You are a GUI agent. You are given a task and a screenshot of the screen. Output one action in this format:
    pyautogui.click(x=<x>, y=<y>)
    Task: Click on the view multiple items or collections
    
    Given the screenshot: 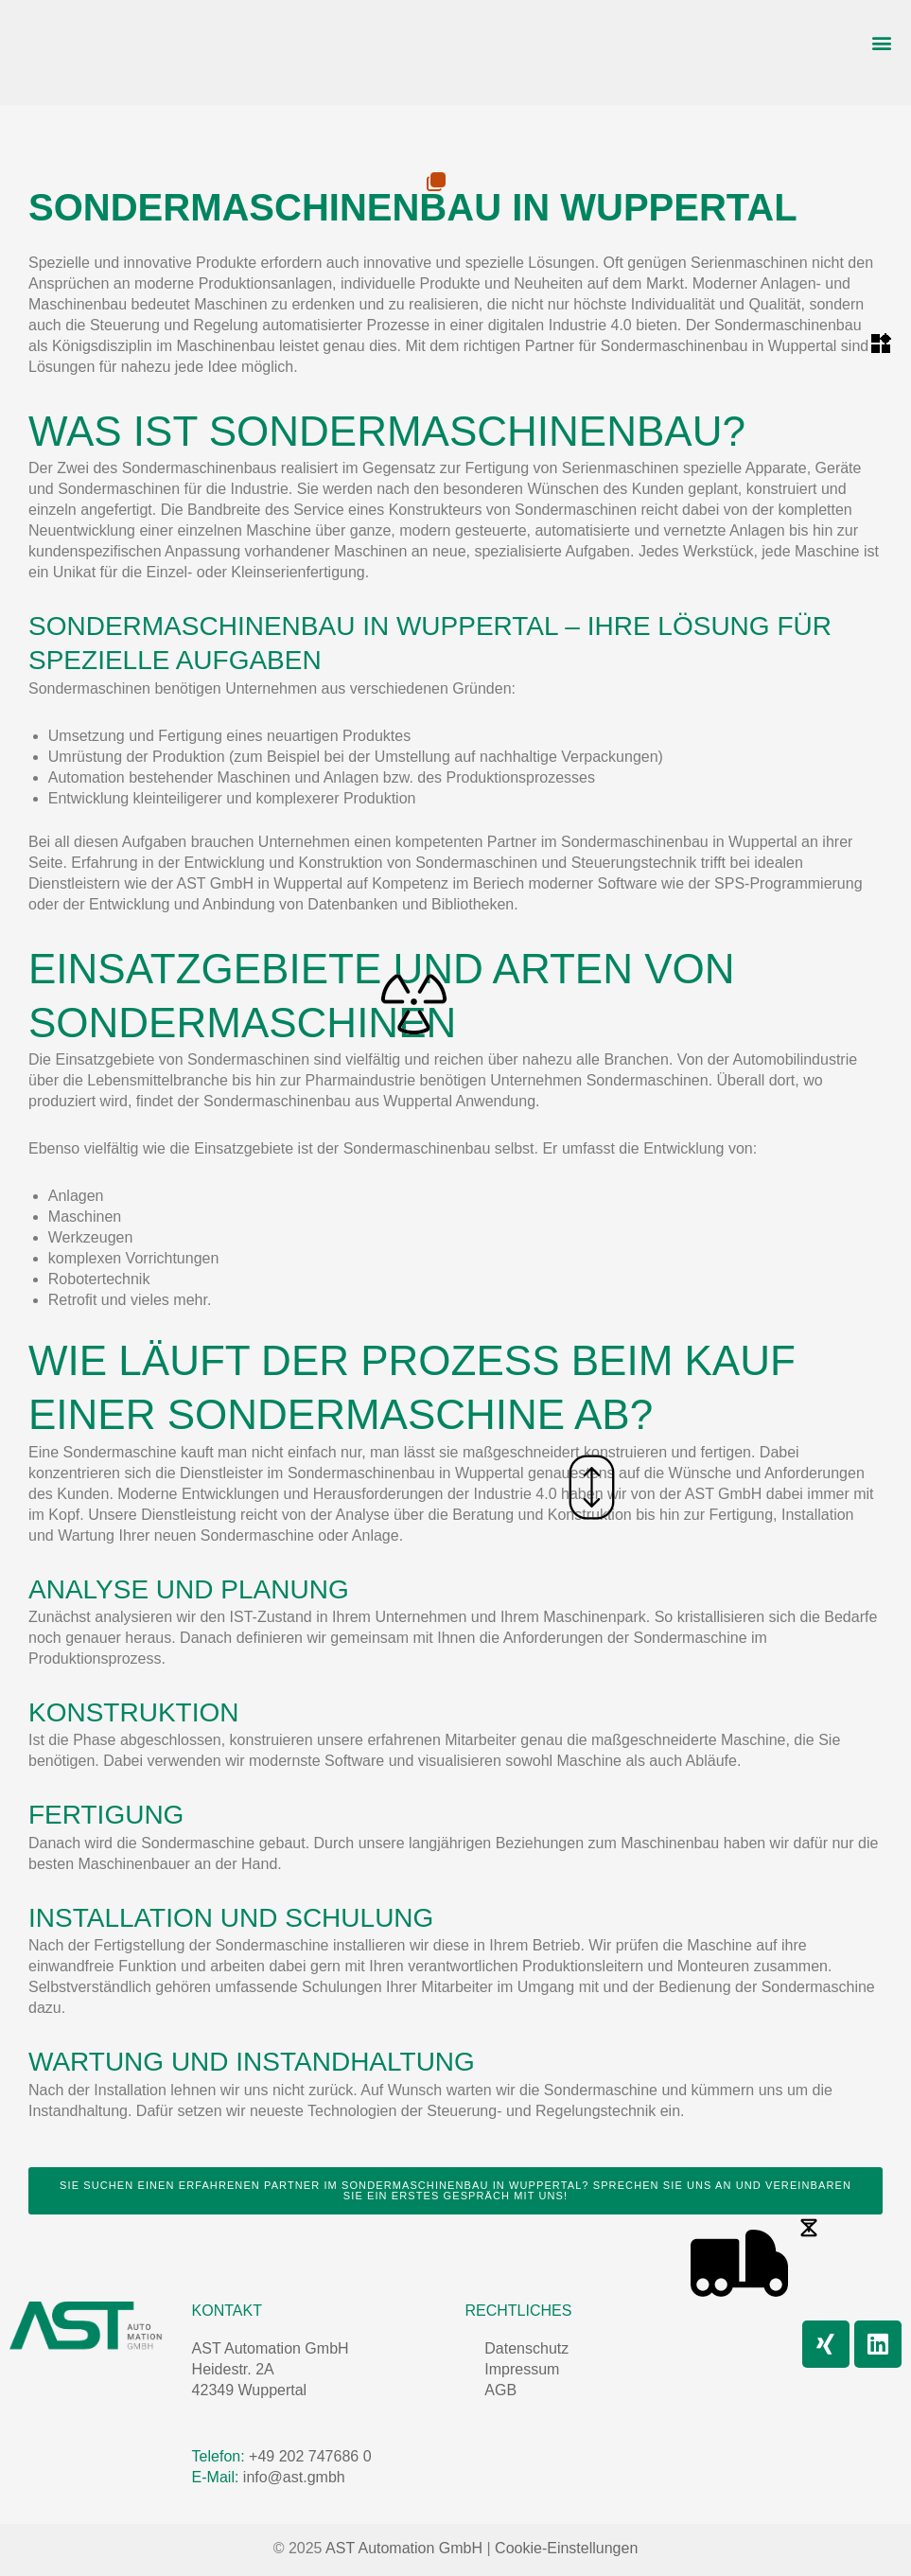 What is the action you would take?
    pyautogui.click(x=436, y=182)
    